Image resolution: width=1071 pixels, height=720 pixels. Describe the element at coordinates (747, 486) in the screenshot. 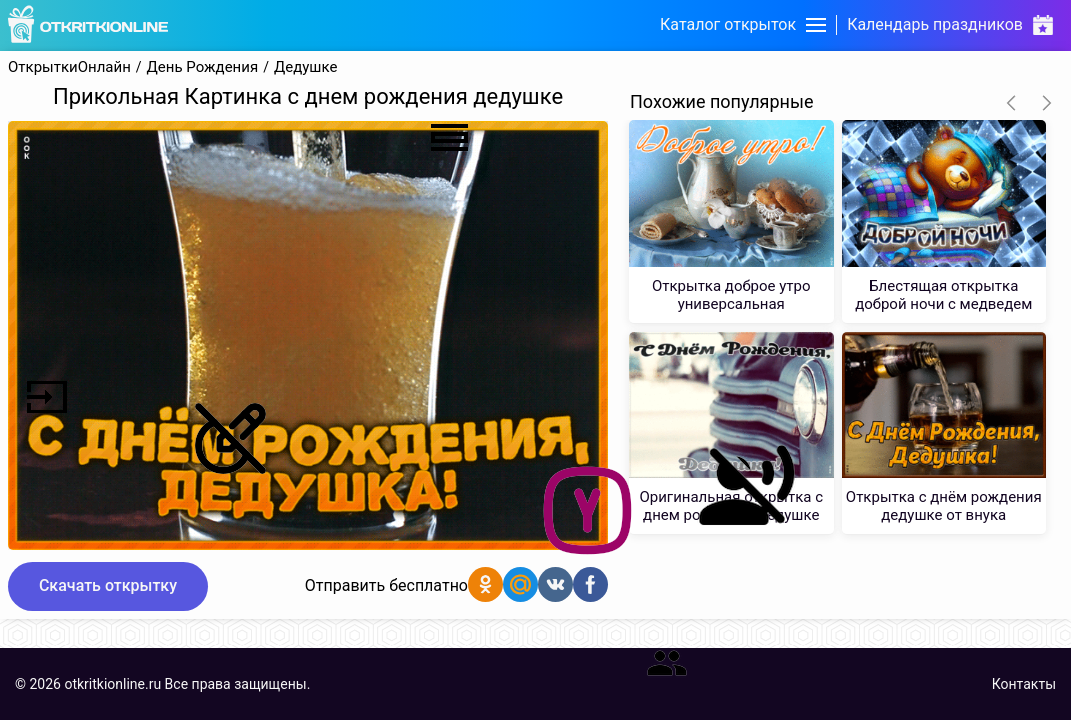

I see `mute voice narration or screen reader` at that location.